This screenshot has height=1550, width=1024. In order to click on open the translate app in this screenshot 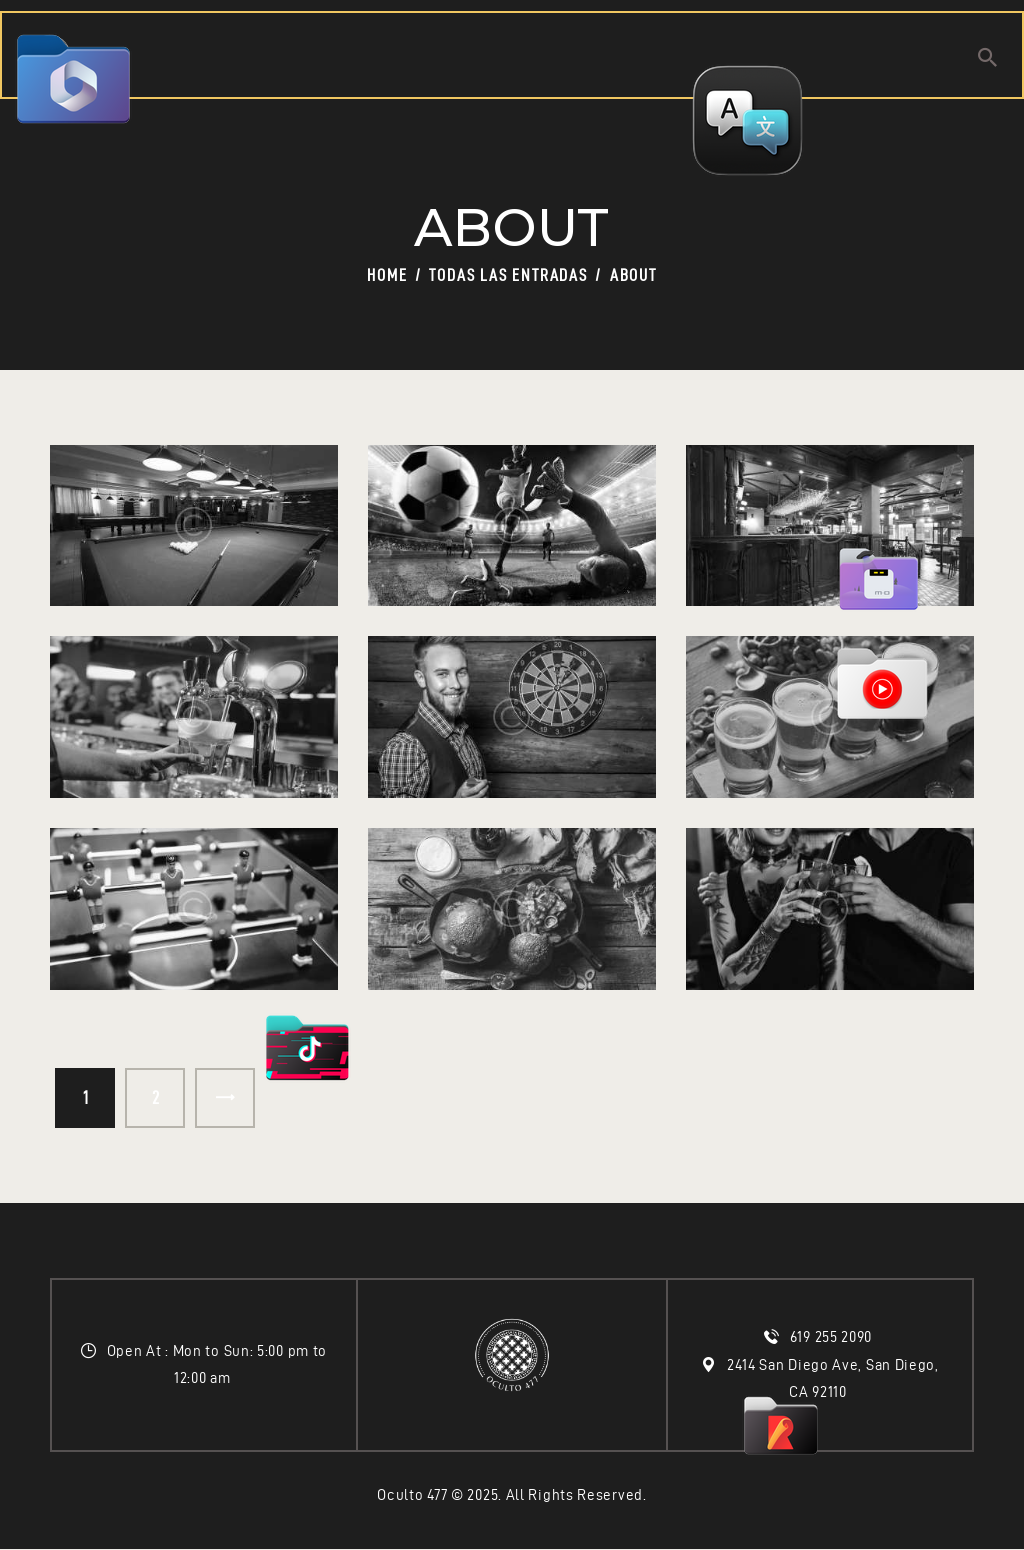, I will do `click(747, 120)`.